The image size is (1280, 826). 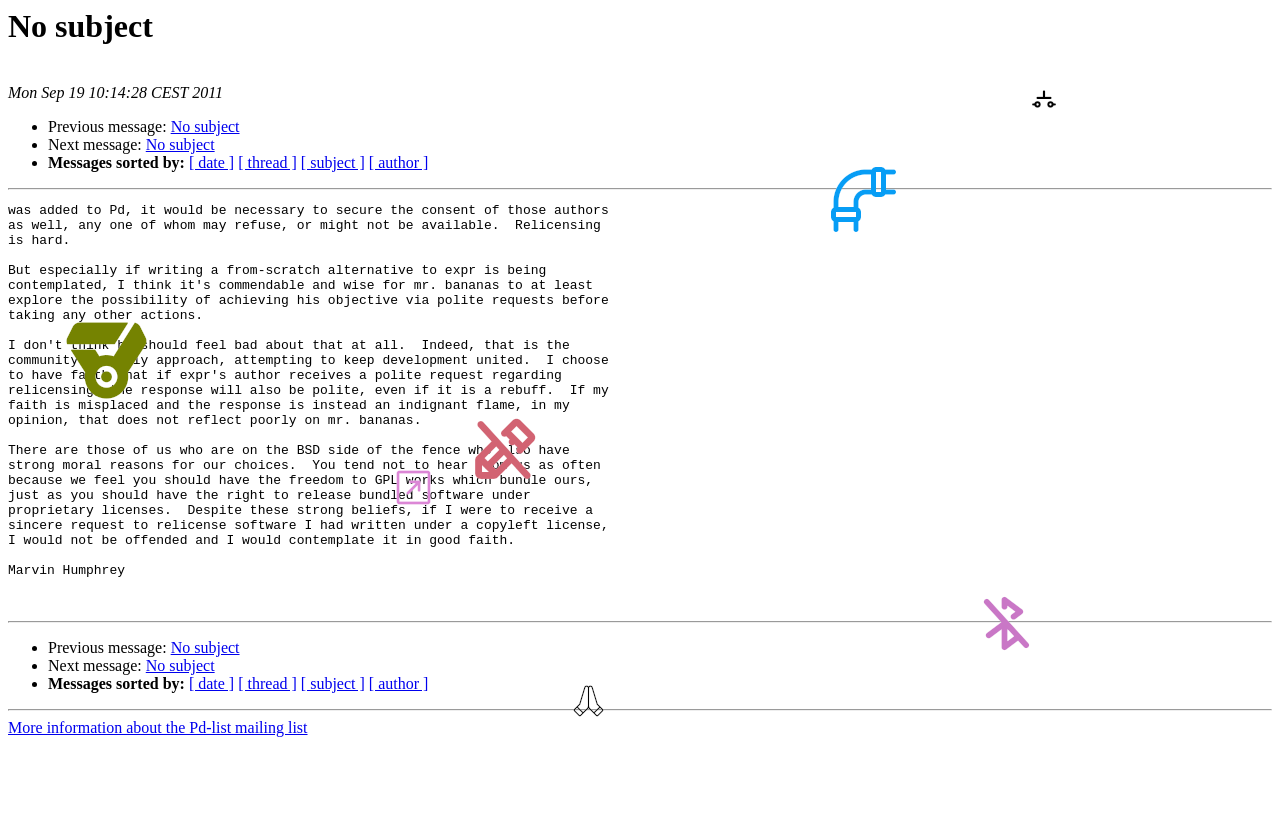 I want to click on view achievements or awards, so click(x=106, y=360).